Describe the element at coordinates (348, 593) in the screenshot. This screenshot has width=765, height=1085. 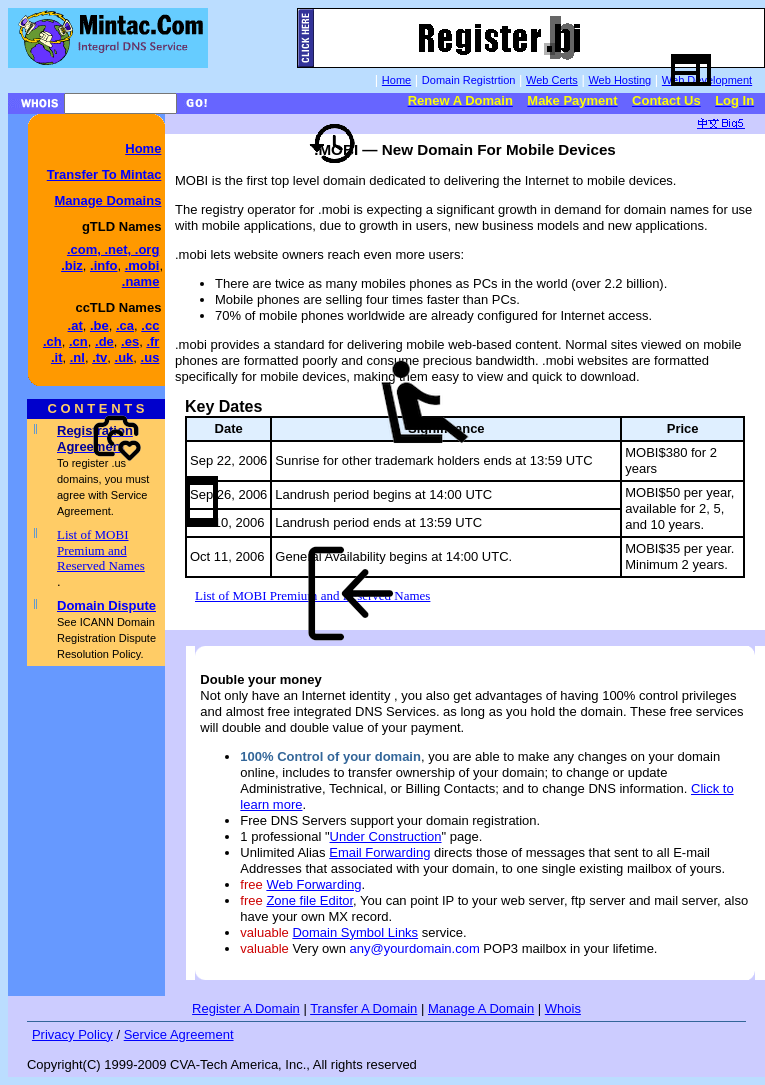
I see `sign in to your account` at that location.